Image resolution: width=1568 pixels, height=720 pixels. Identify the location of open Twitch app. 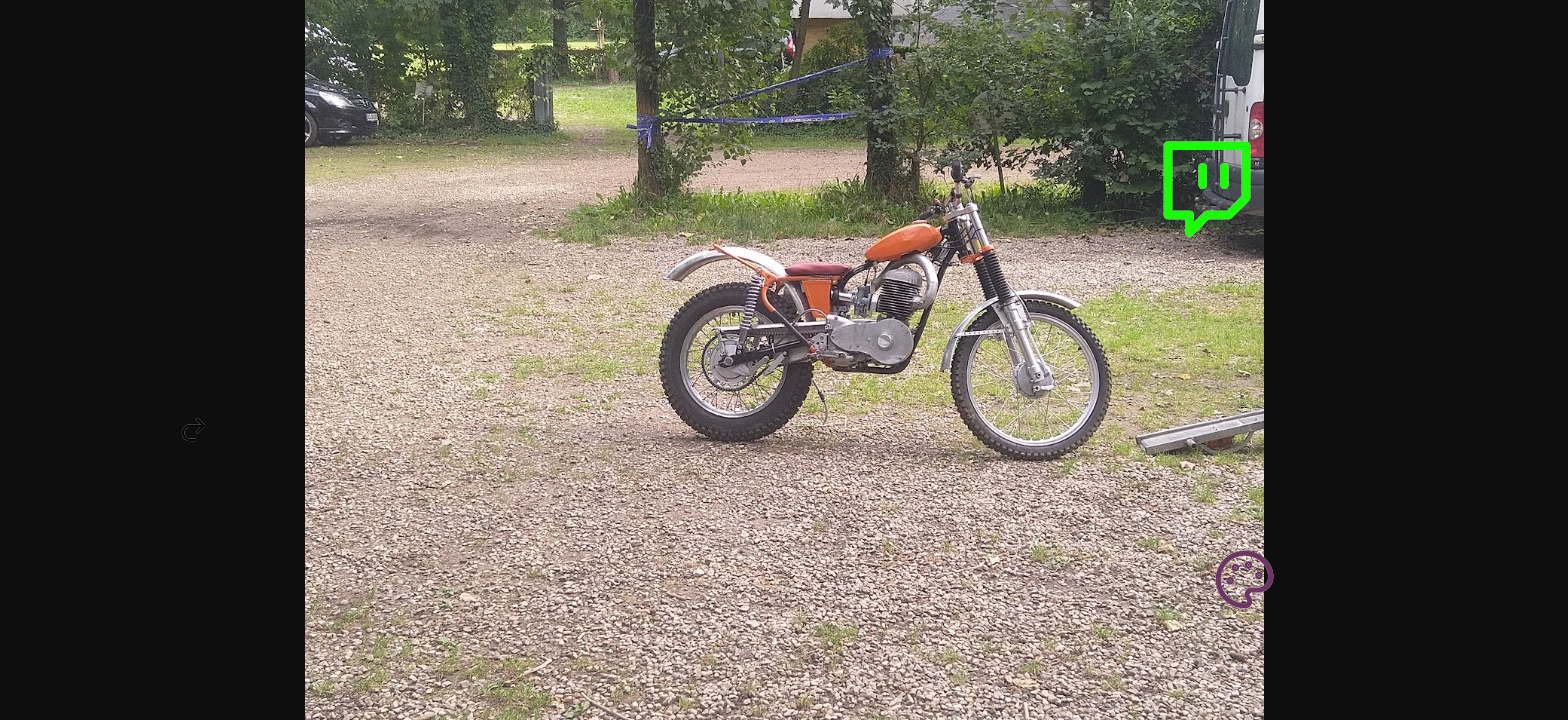
(1207, 189).